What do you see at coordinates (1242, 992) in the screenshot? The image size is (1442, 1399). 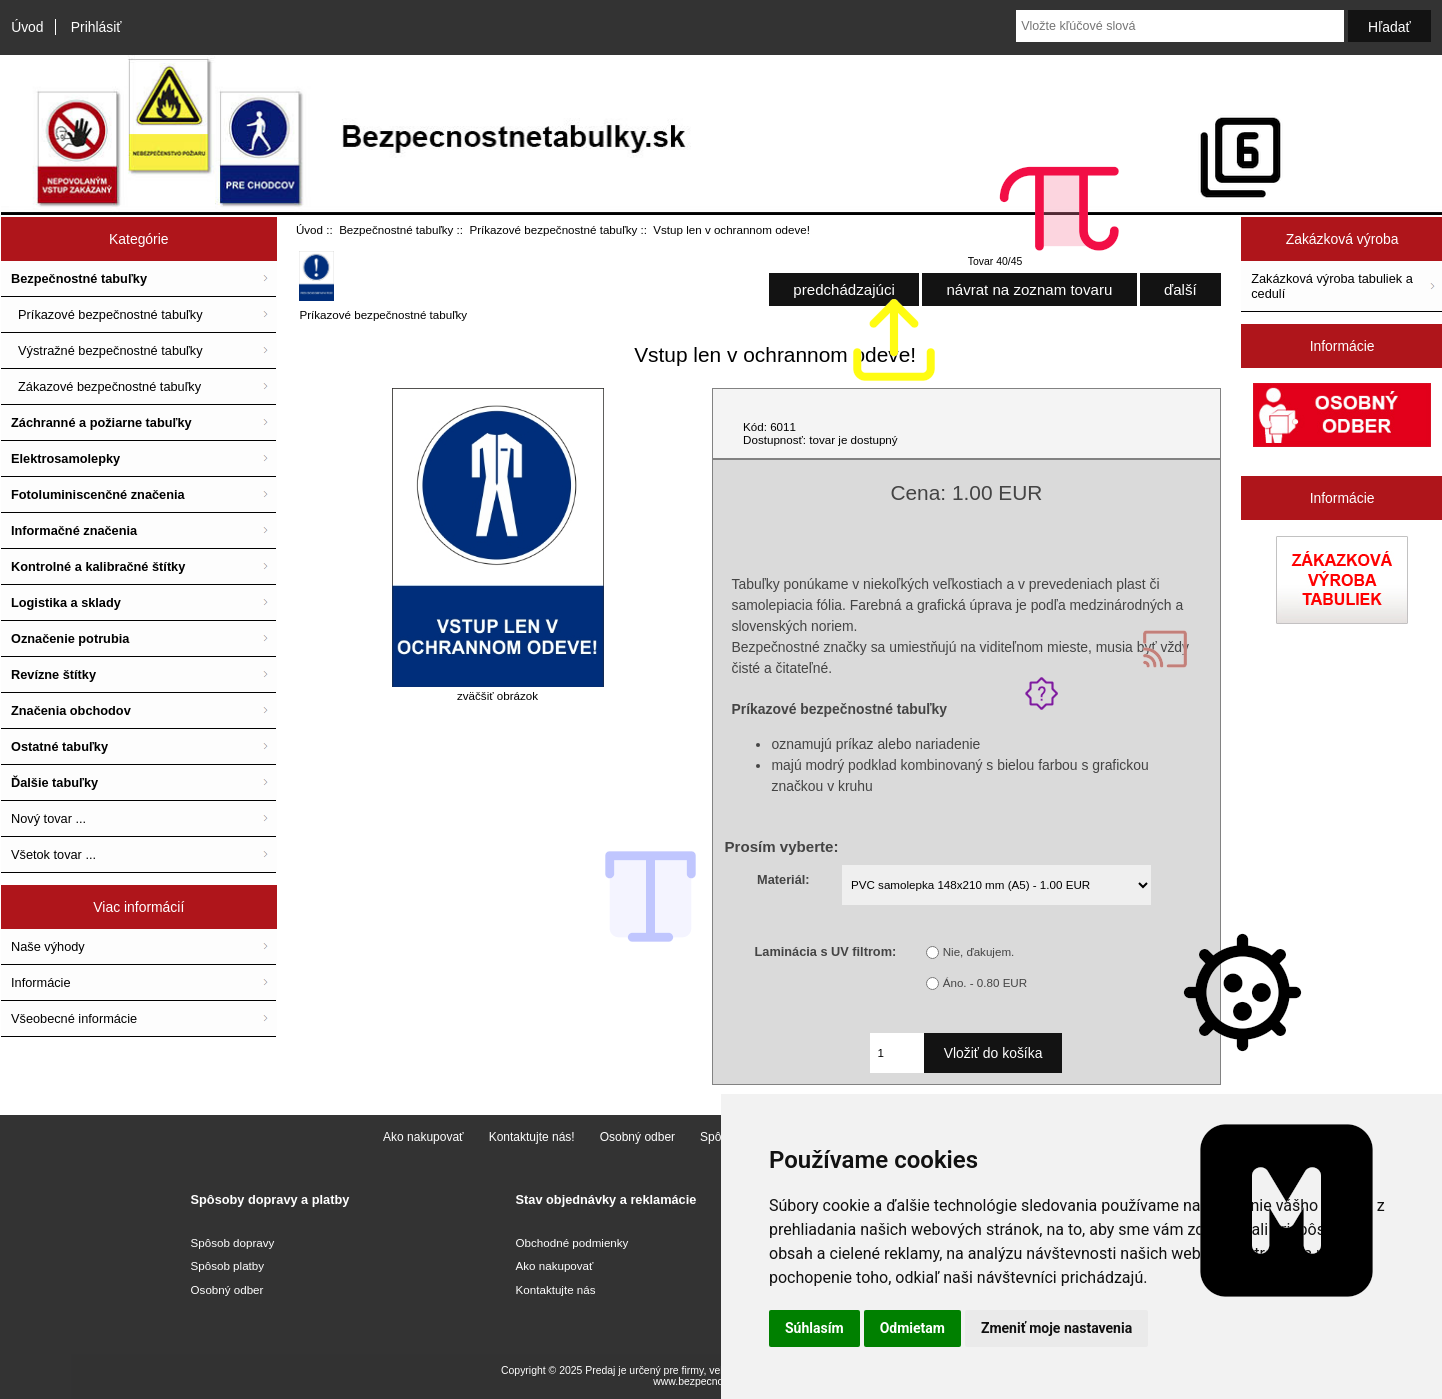 I see `indicates virus or malware detected` at bounding box center [1242, 992].